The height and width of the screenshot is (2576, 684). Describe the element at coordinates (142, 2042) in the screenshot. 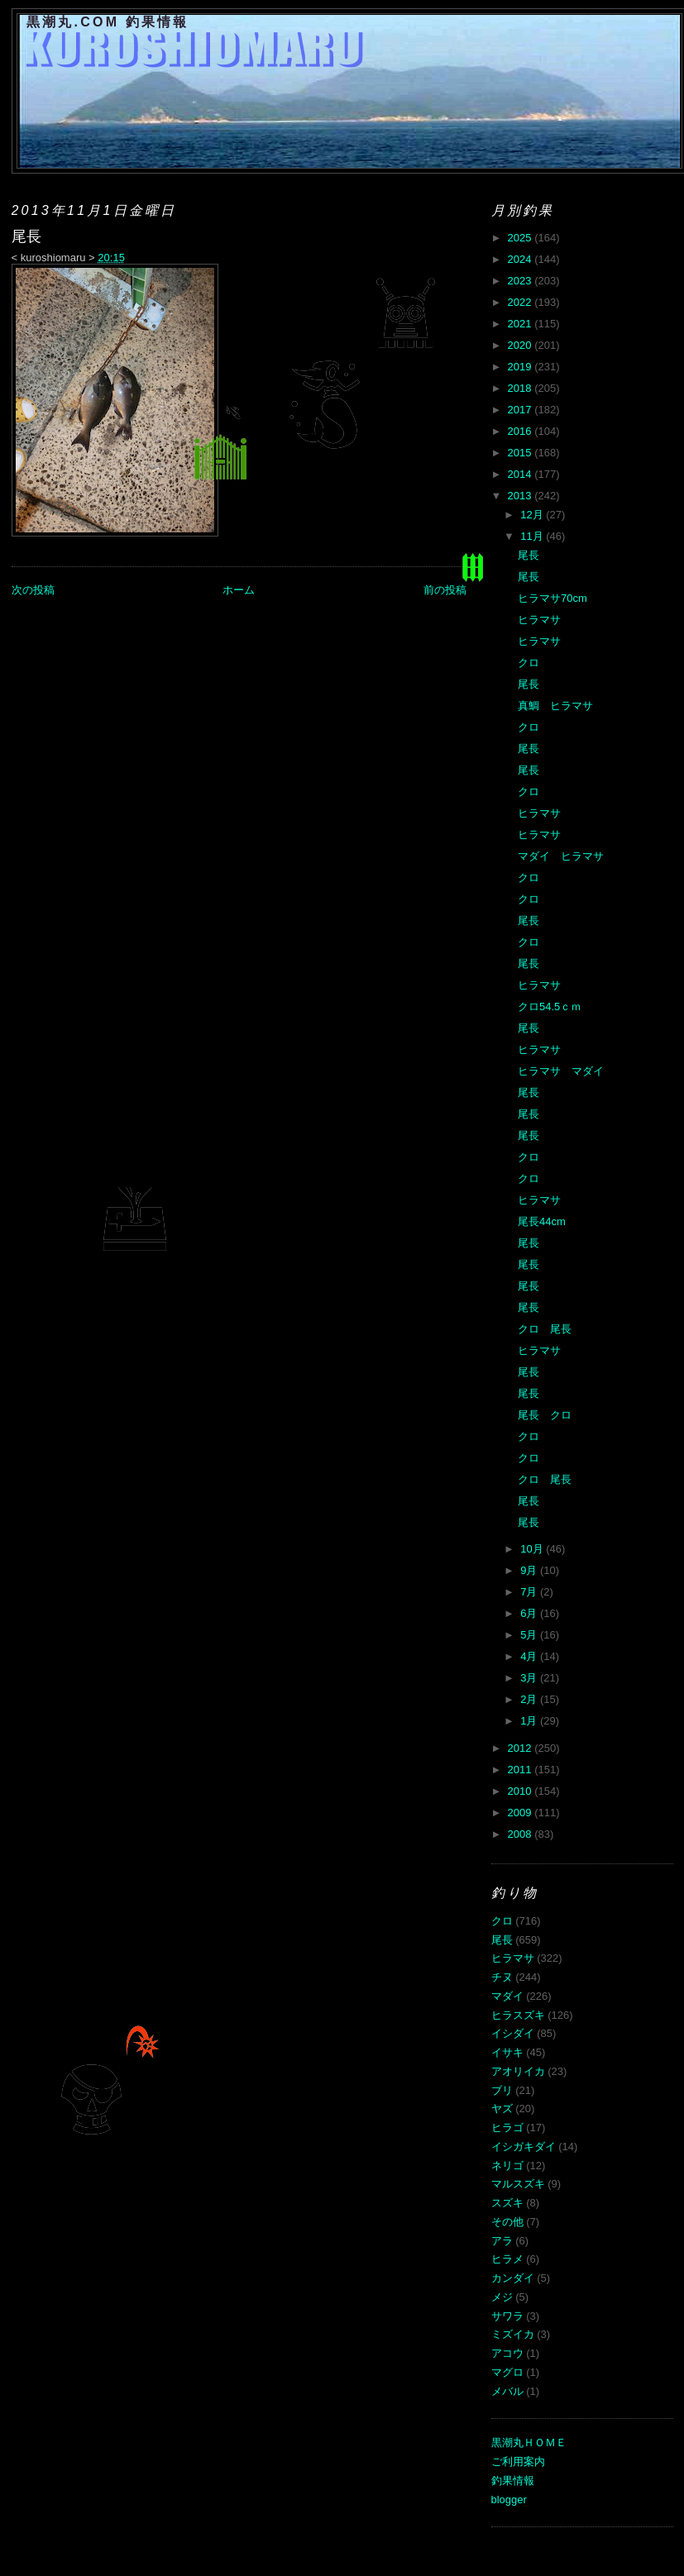

I see `basketball slam dunk with impact effect` at that location.